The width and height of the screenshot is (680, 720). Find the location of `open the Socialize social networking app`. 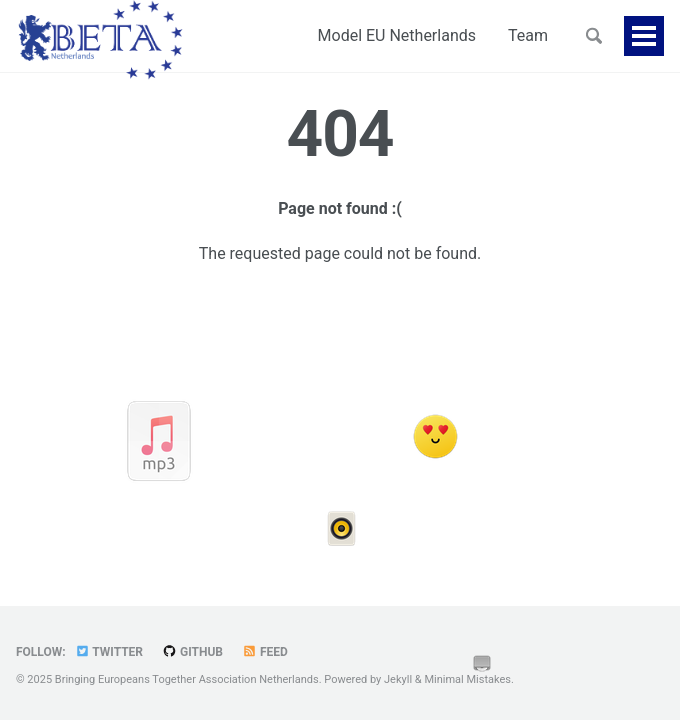

open the Socialize social networking app is located at coordinates (435, 436).